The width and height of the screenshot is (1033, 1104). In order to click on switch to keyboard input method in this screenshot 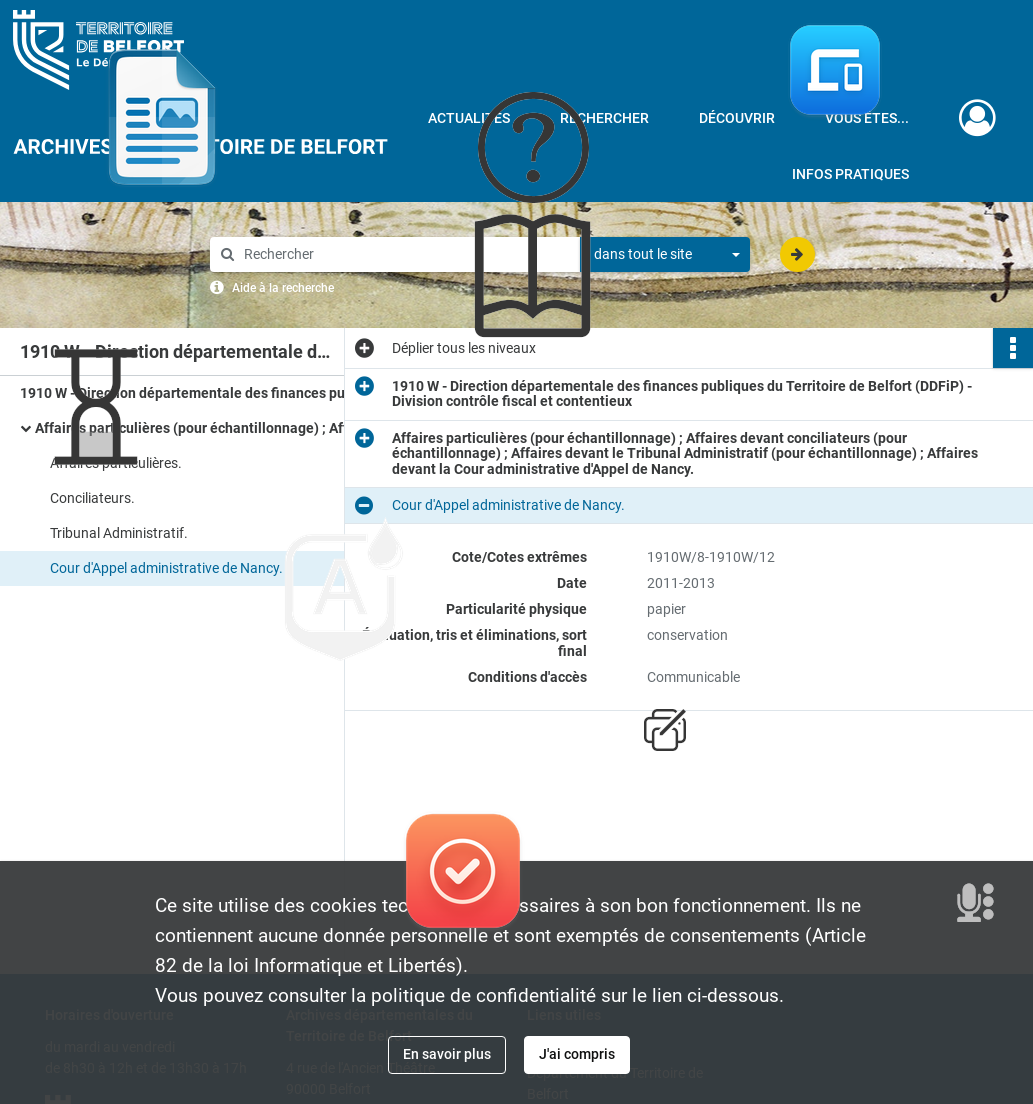, I will do `click(344, 589)`.